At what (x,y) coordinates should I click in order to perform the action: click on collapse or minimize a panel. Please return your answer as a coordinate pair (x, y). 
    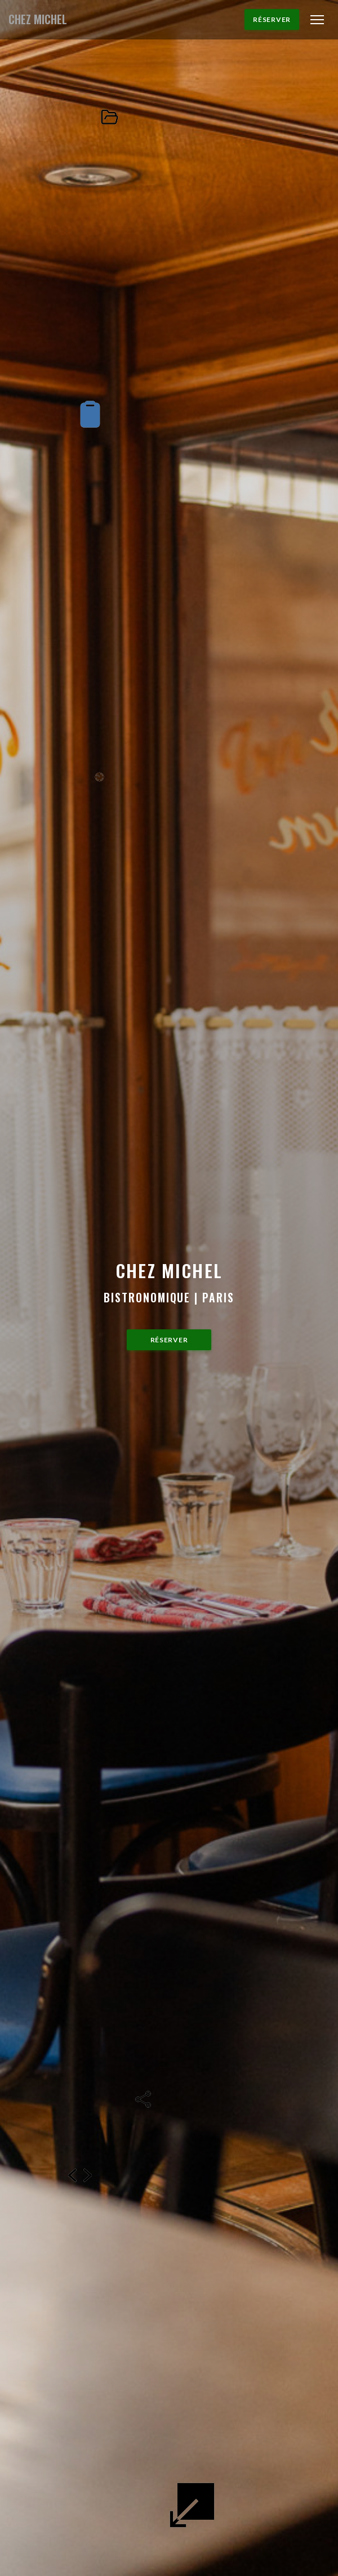
    Looking at the image, I should click on (192, 2505).